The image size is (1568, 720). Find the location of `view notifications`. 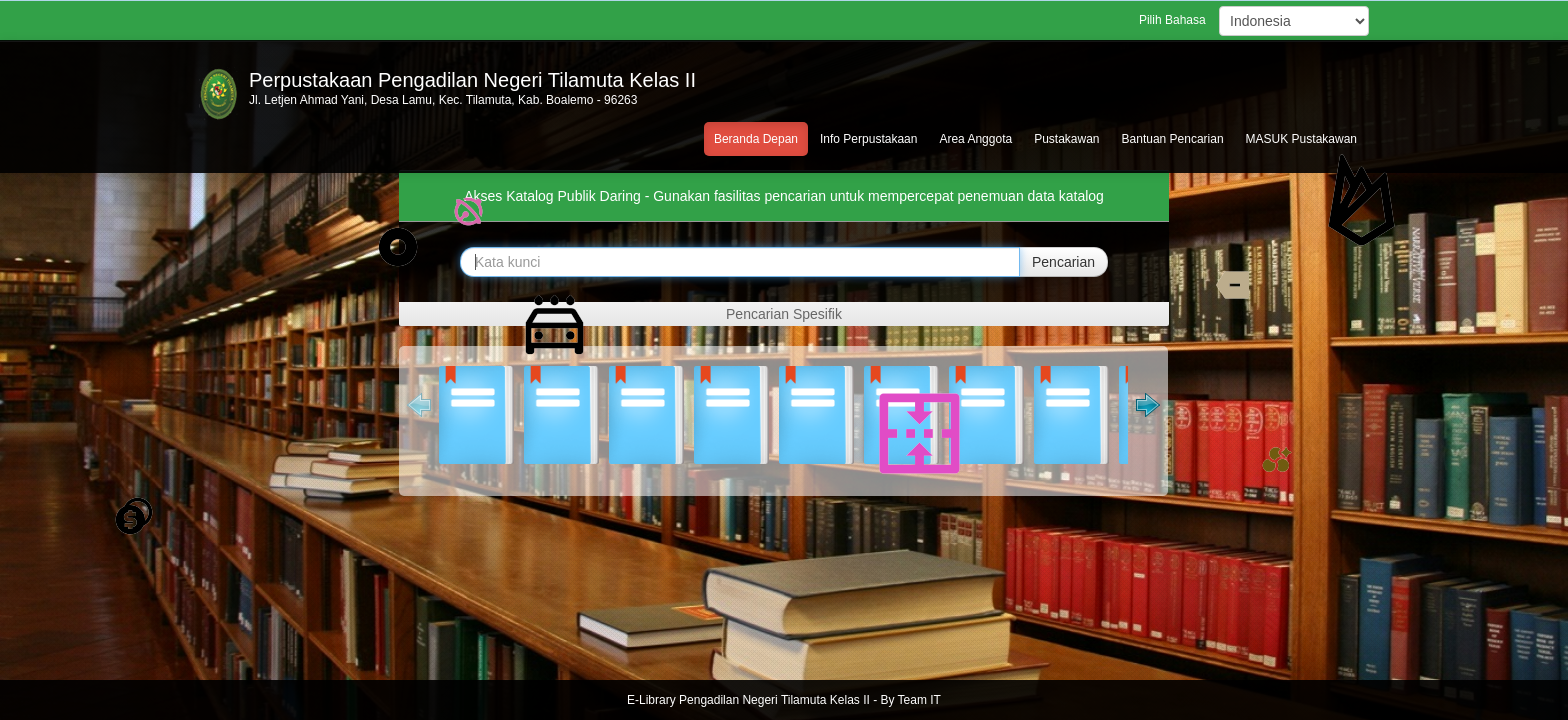

view notifications is located at coordinates (468, 211).